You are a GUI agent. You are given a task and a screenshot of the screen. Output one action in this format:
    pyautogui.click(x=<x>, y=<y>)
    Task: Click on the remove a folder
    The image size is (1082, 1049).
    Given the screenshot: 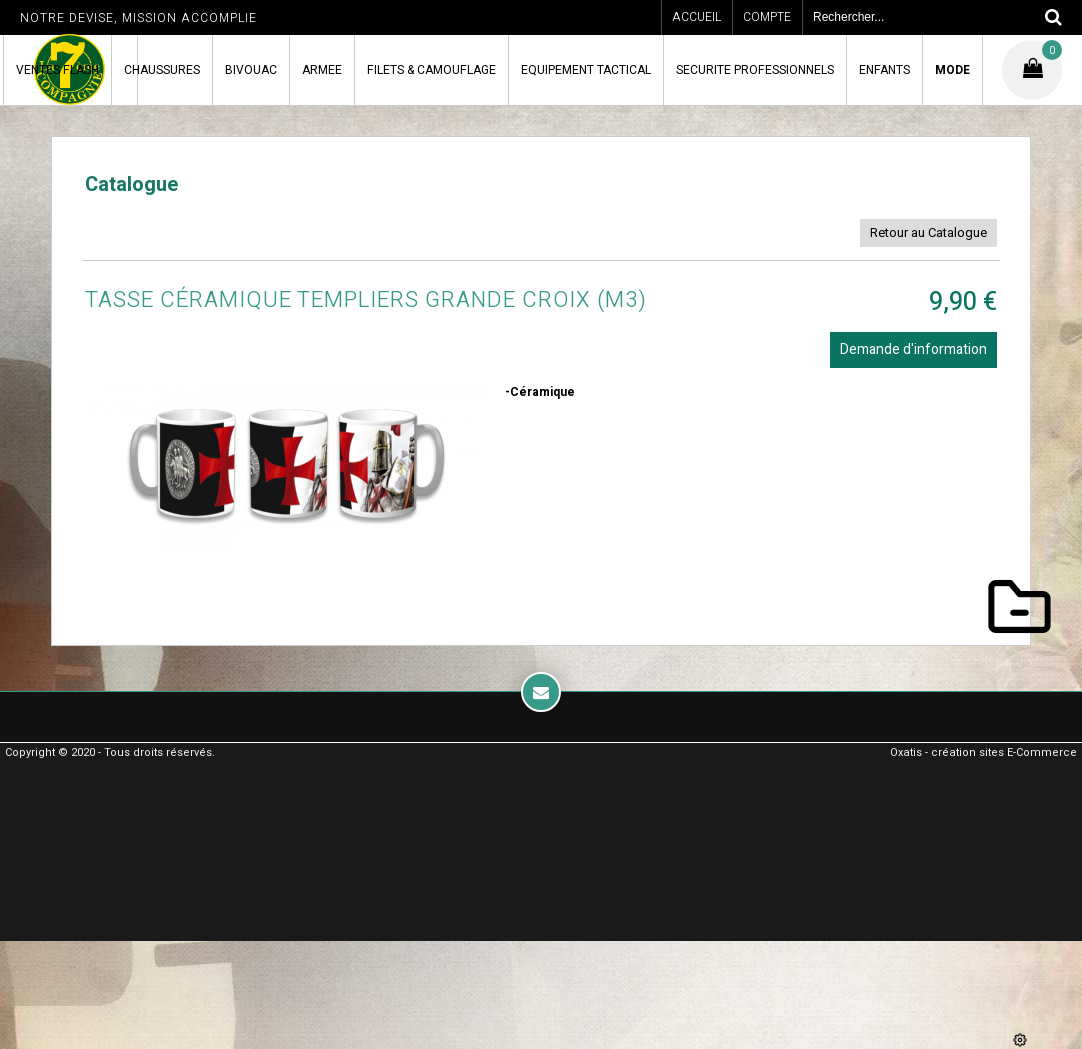 What is the action you would take?
    pyautogui.click(x=1019, y=606)
    